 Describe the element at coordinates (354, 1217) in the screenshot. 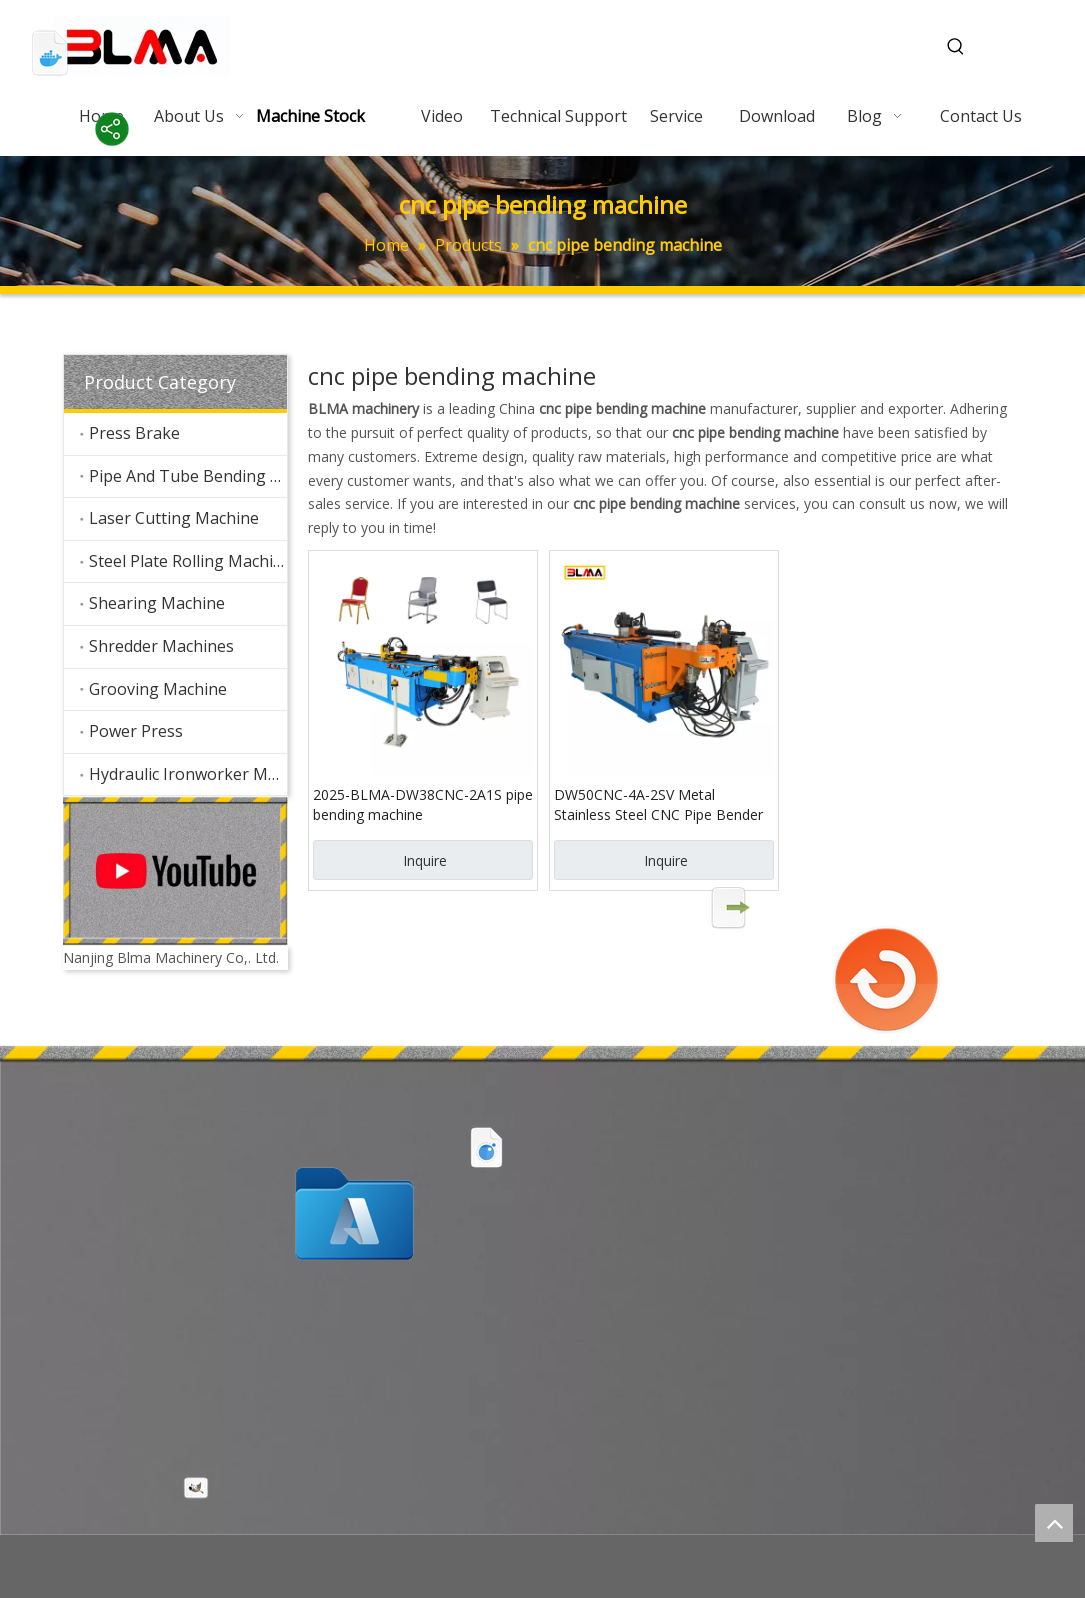

I see `open microsoft azure project folder` at that location.